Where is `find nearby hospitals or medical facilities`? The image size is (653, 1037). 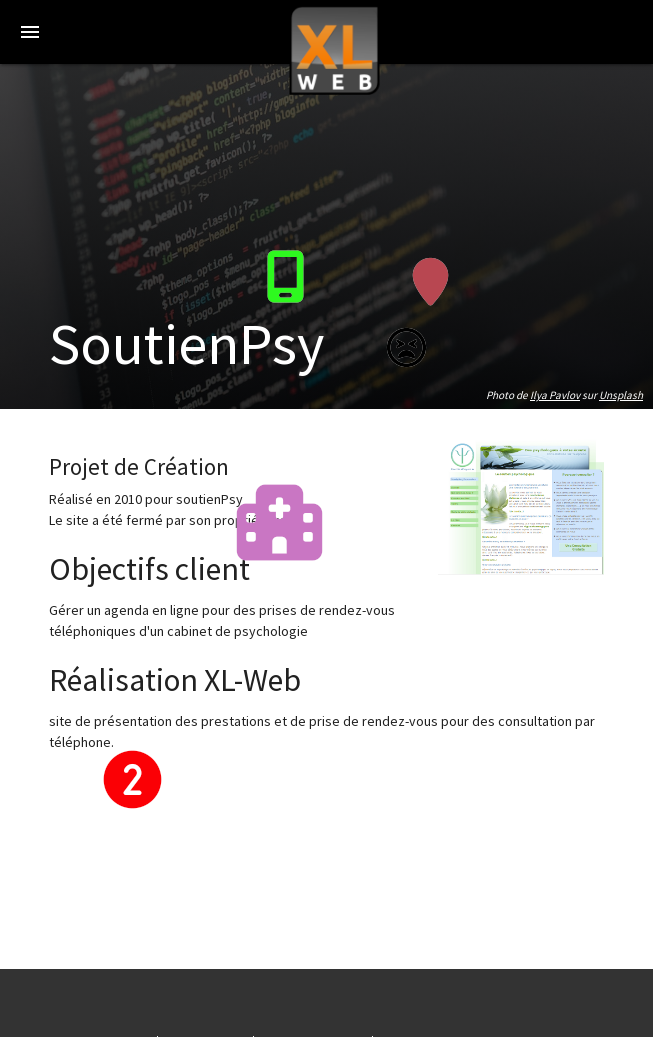 find nearby hospitals or medical facilities is located at coordinates (279, 522).